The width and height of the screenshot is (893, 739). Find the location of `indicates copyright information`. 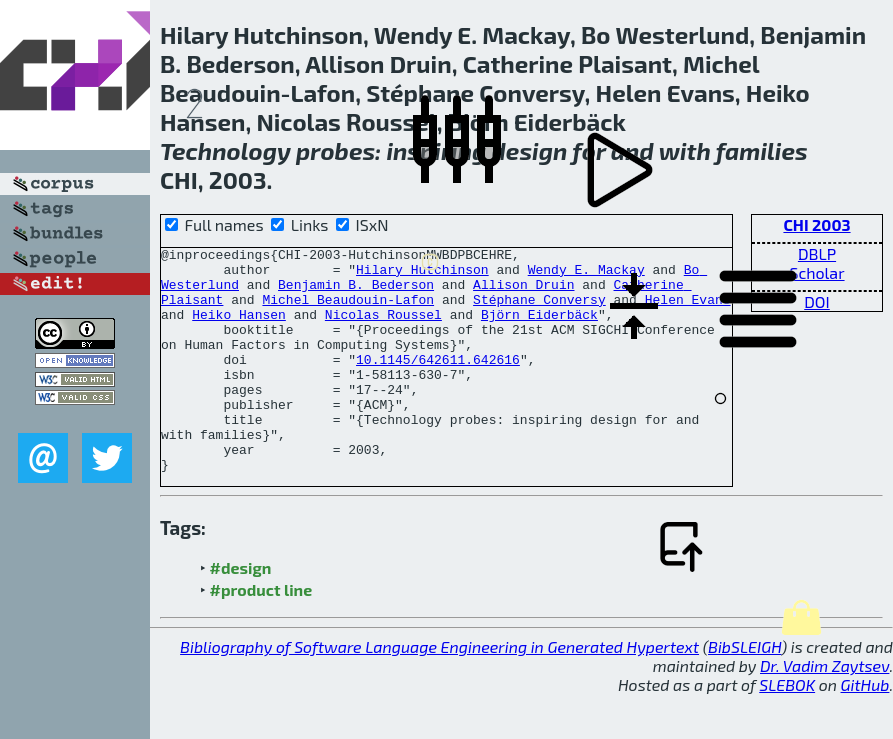

indicates copyright information is located at coordinates (430, 262).